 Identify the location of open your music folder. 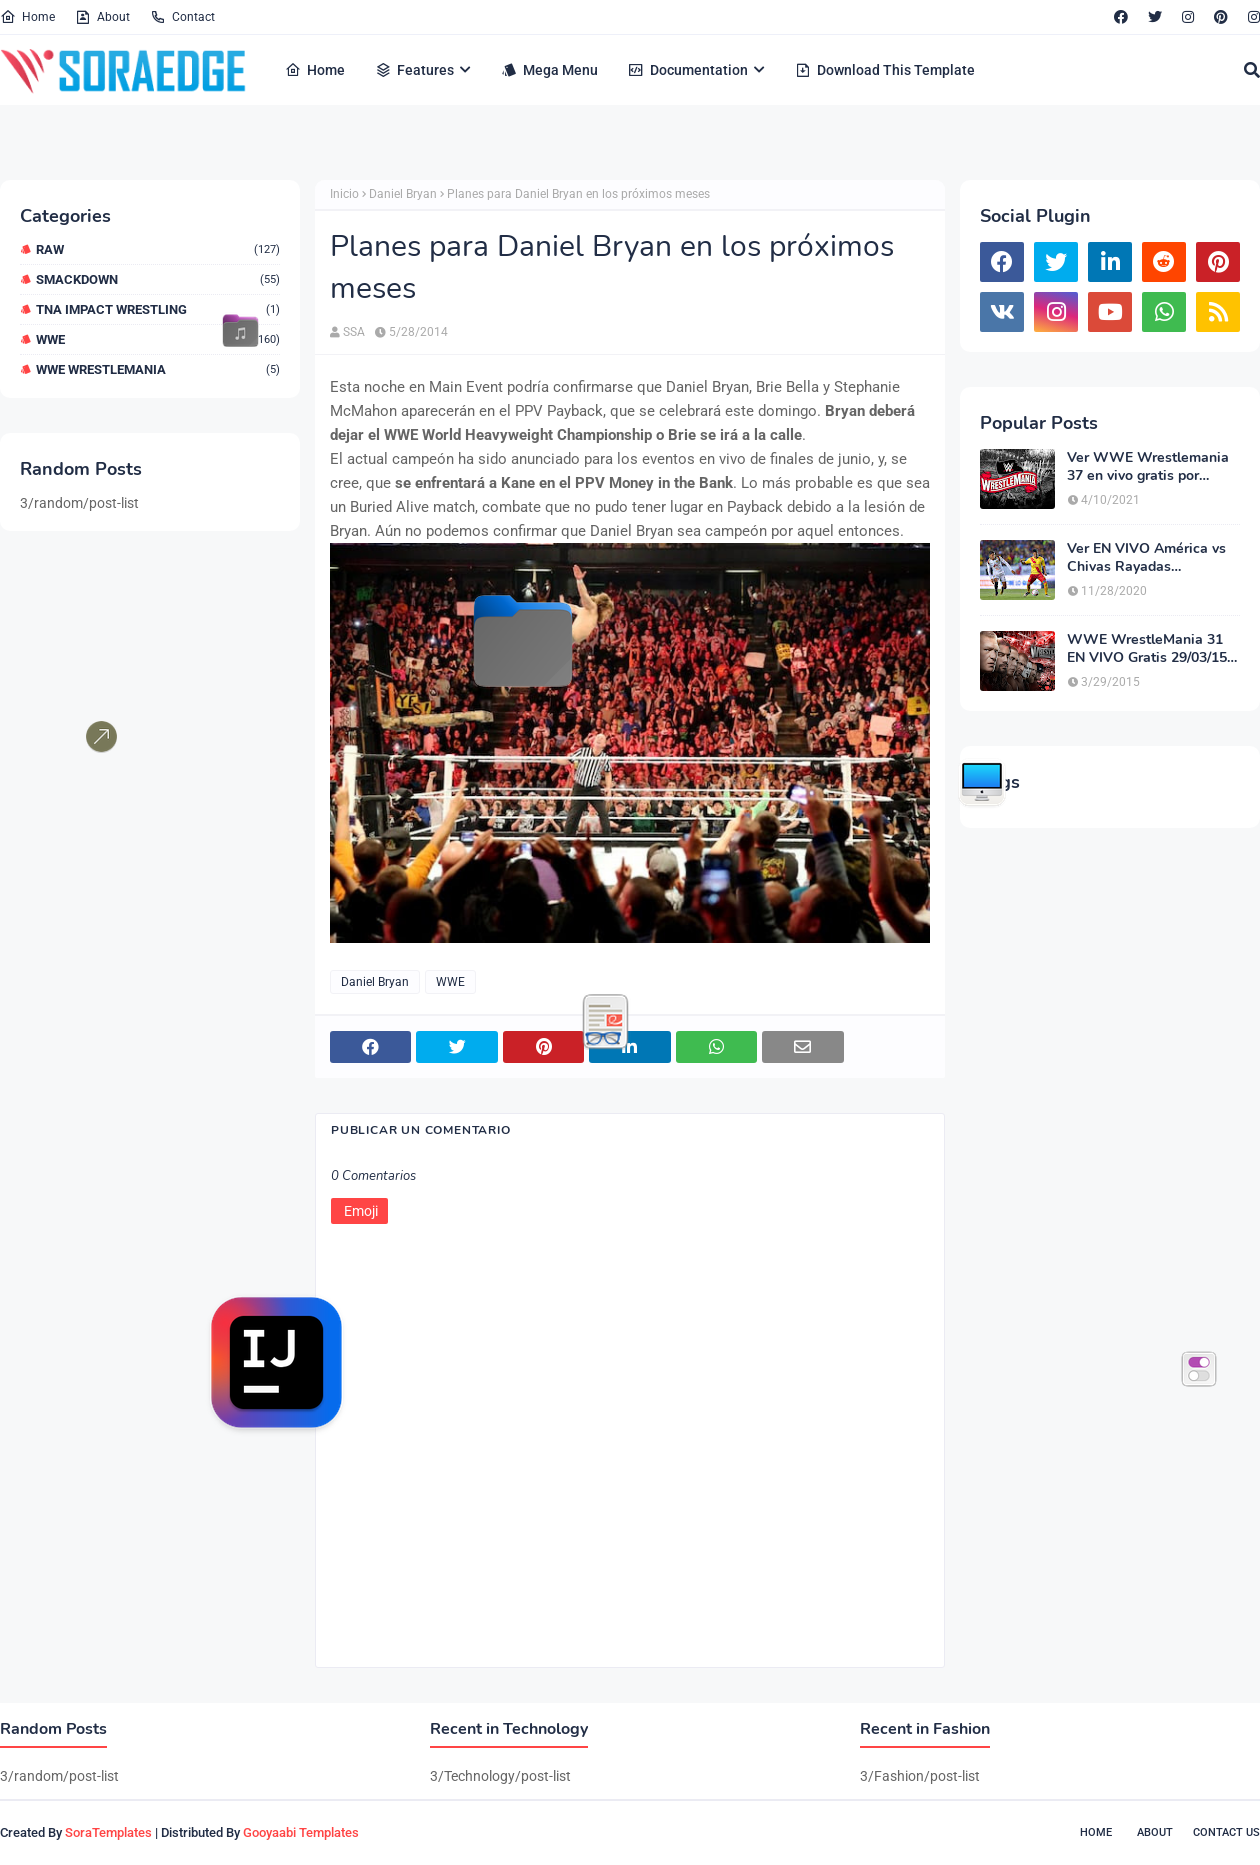
(240, 330).